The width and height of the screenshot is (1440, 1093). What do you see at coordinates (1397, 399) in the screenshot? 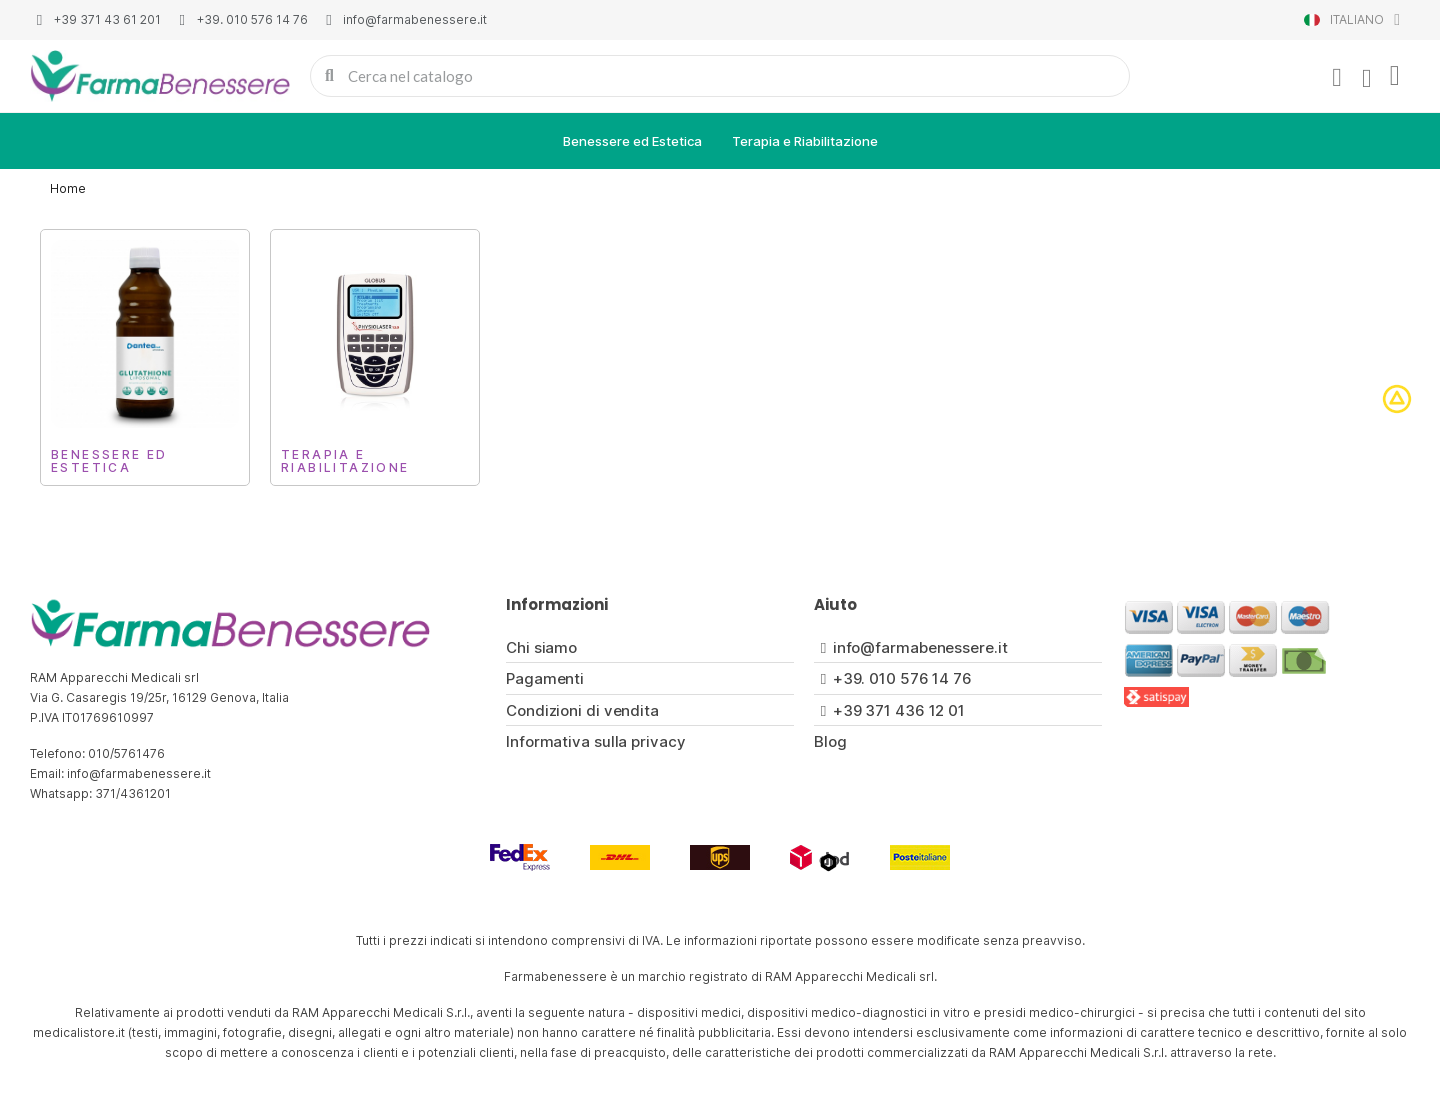
I see `playstation triangle button symbol` at bounding box center [1397, 399].